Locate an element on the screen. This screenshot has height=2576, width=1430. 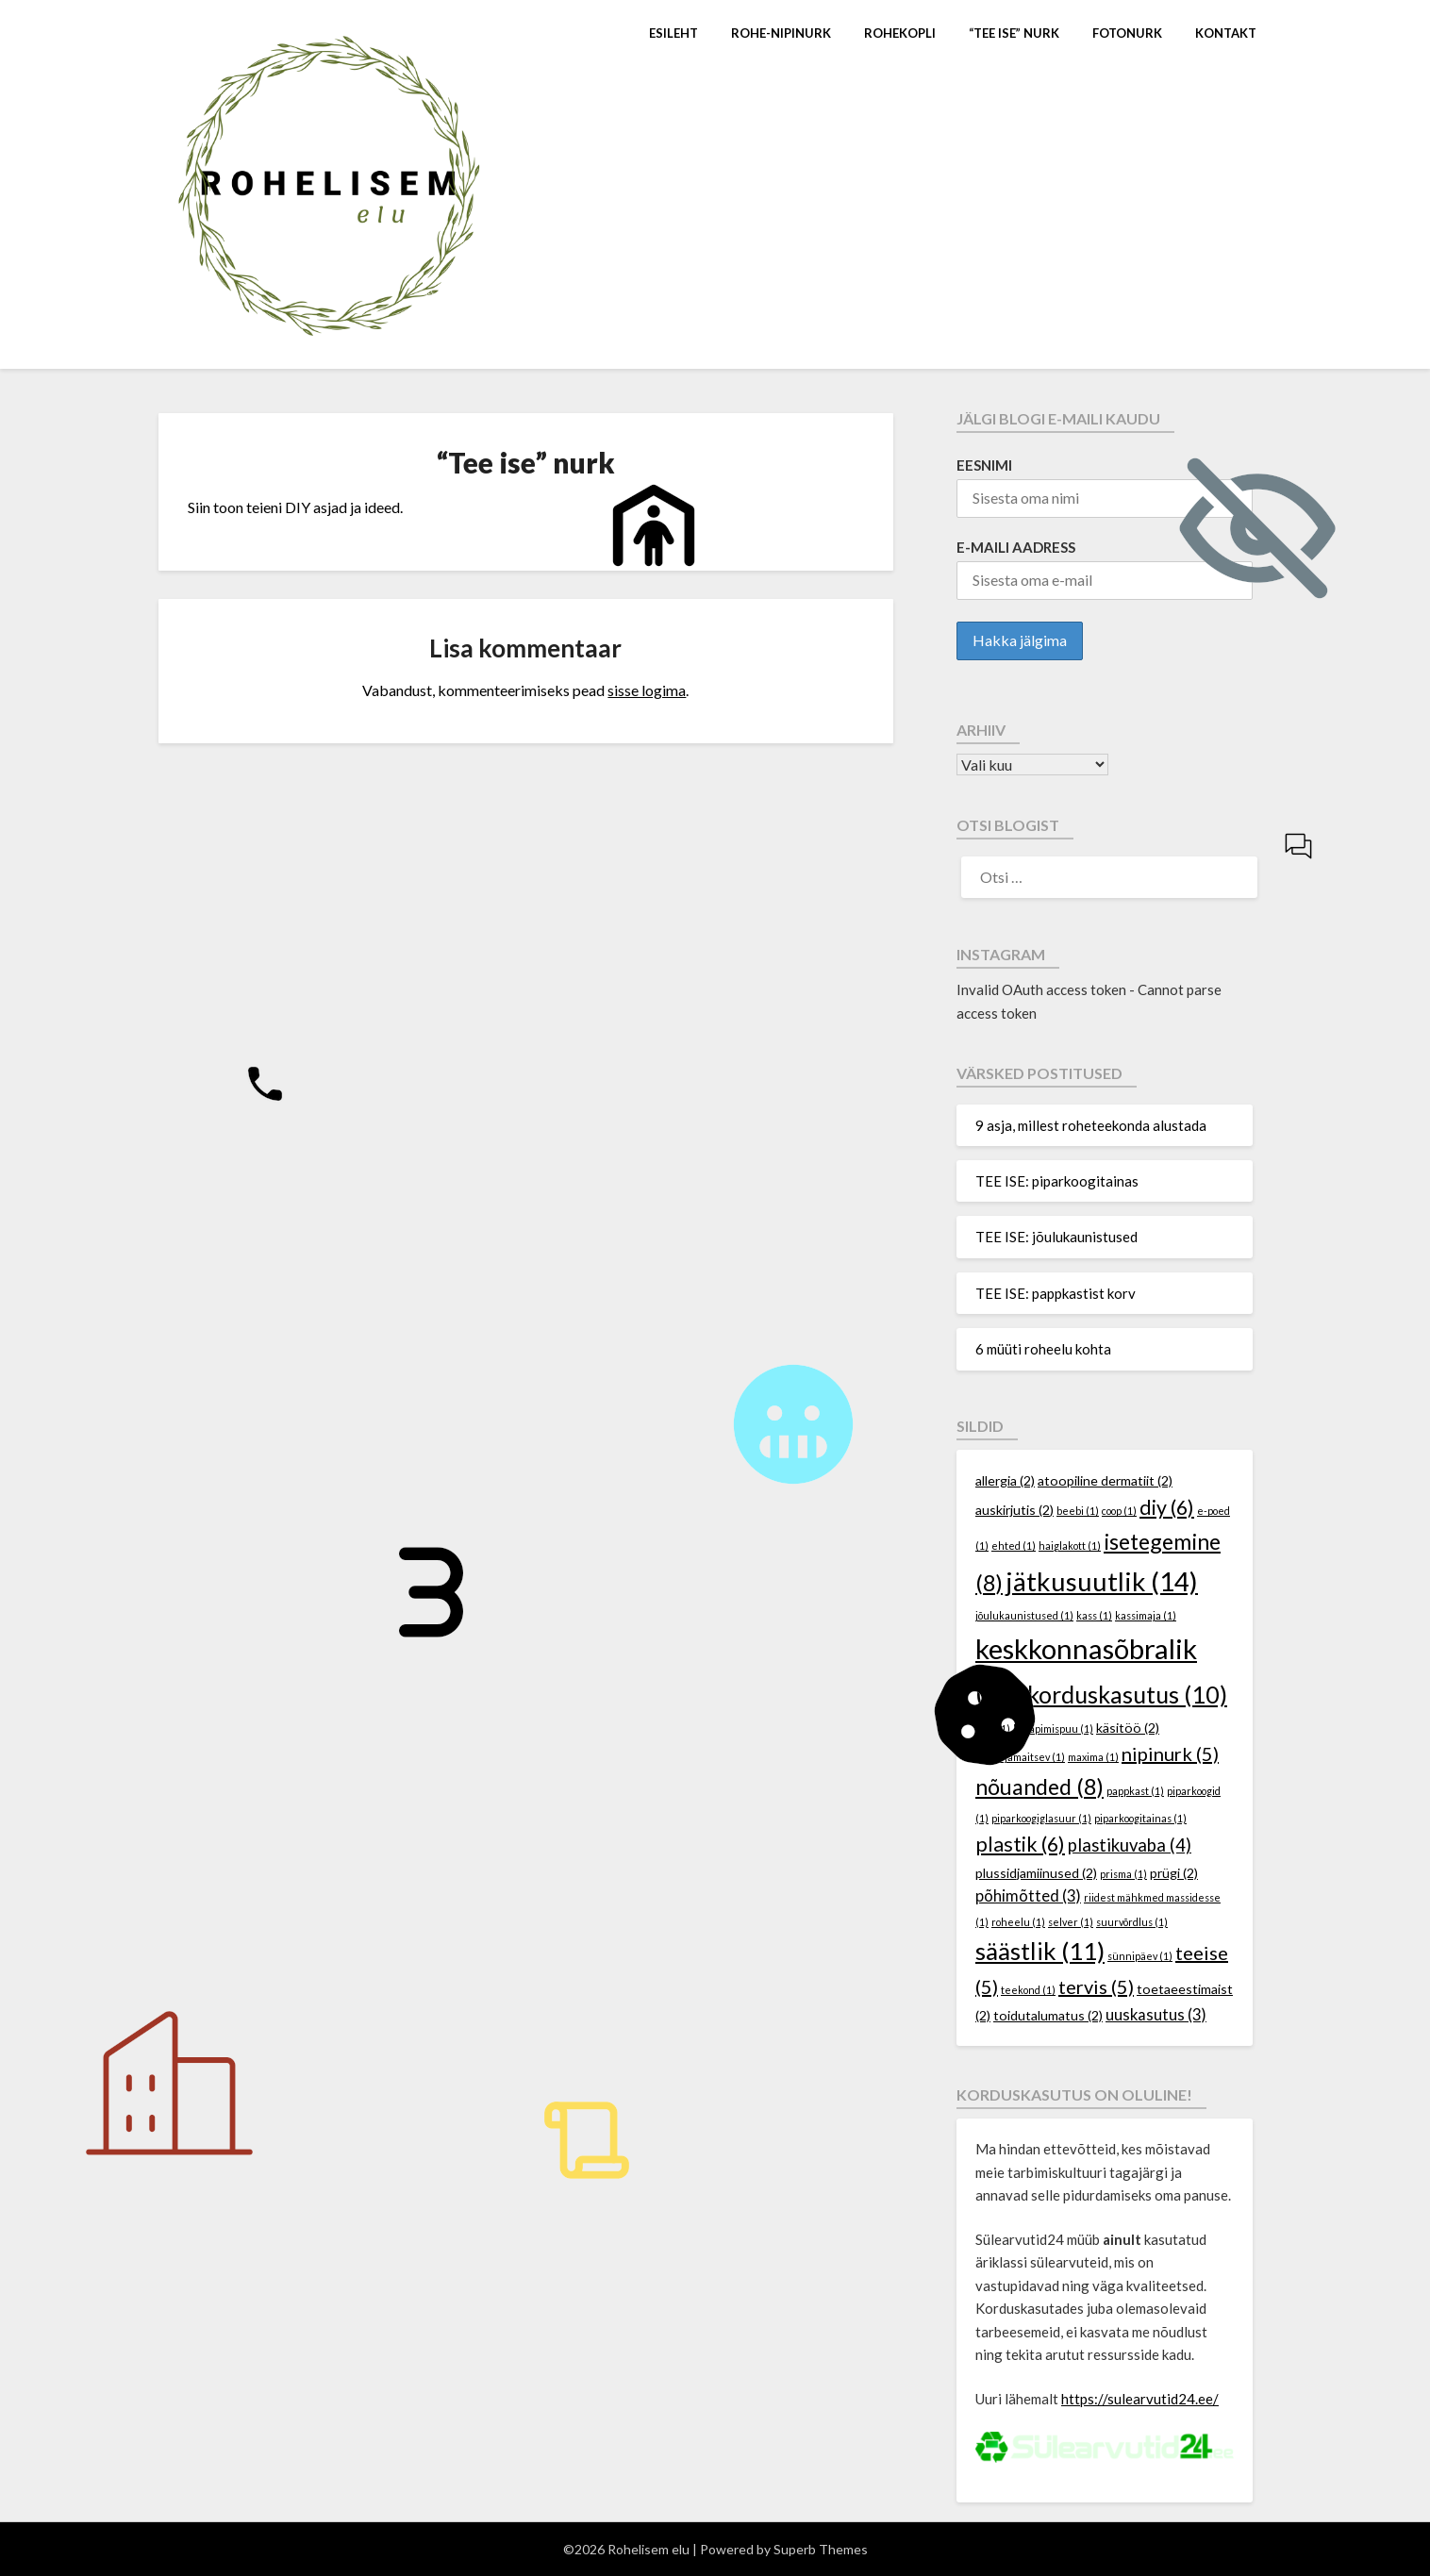
hide password or sensitive content is located at coordinates (1257, 528).